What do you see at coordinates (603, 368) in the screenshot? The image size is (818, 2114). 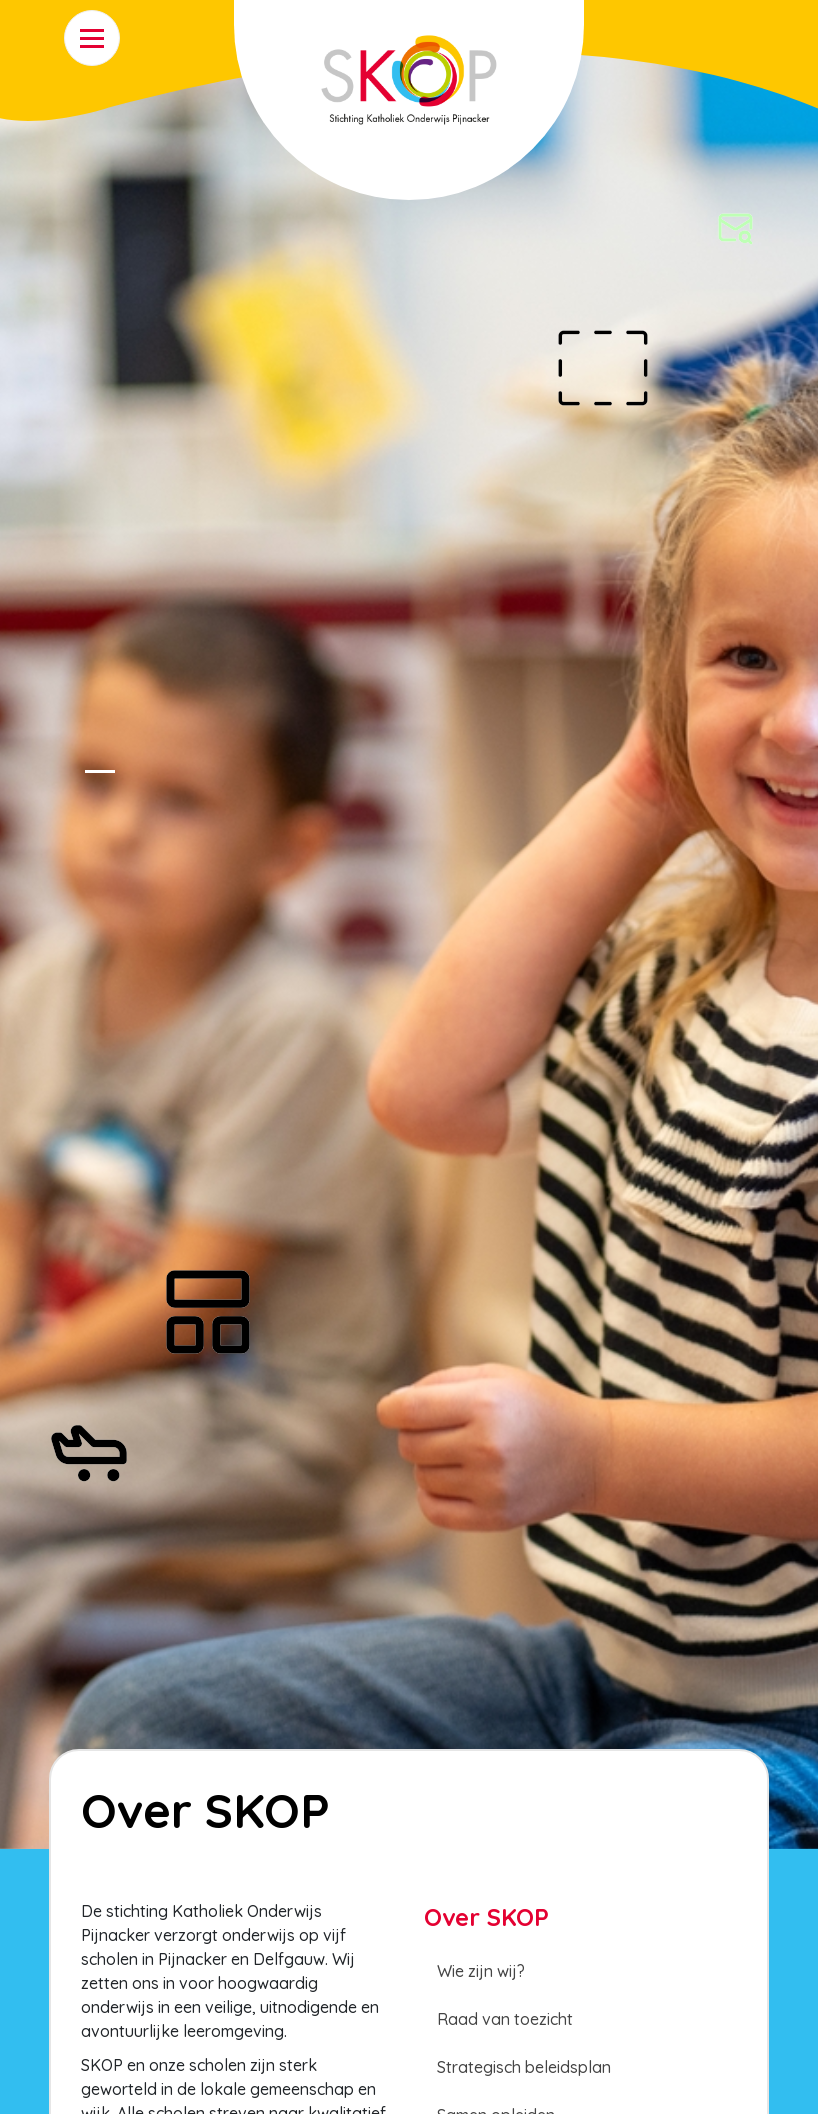 I see `select or define a region` at bounding box center [603, 368].